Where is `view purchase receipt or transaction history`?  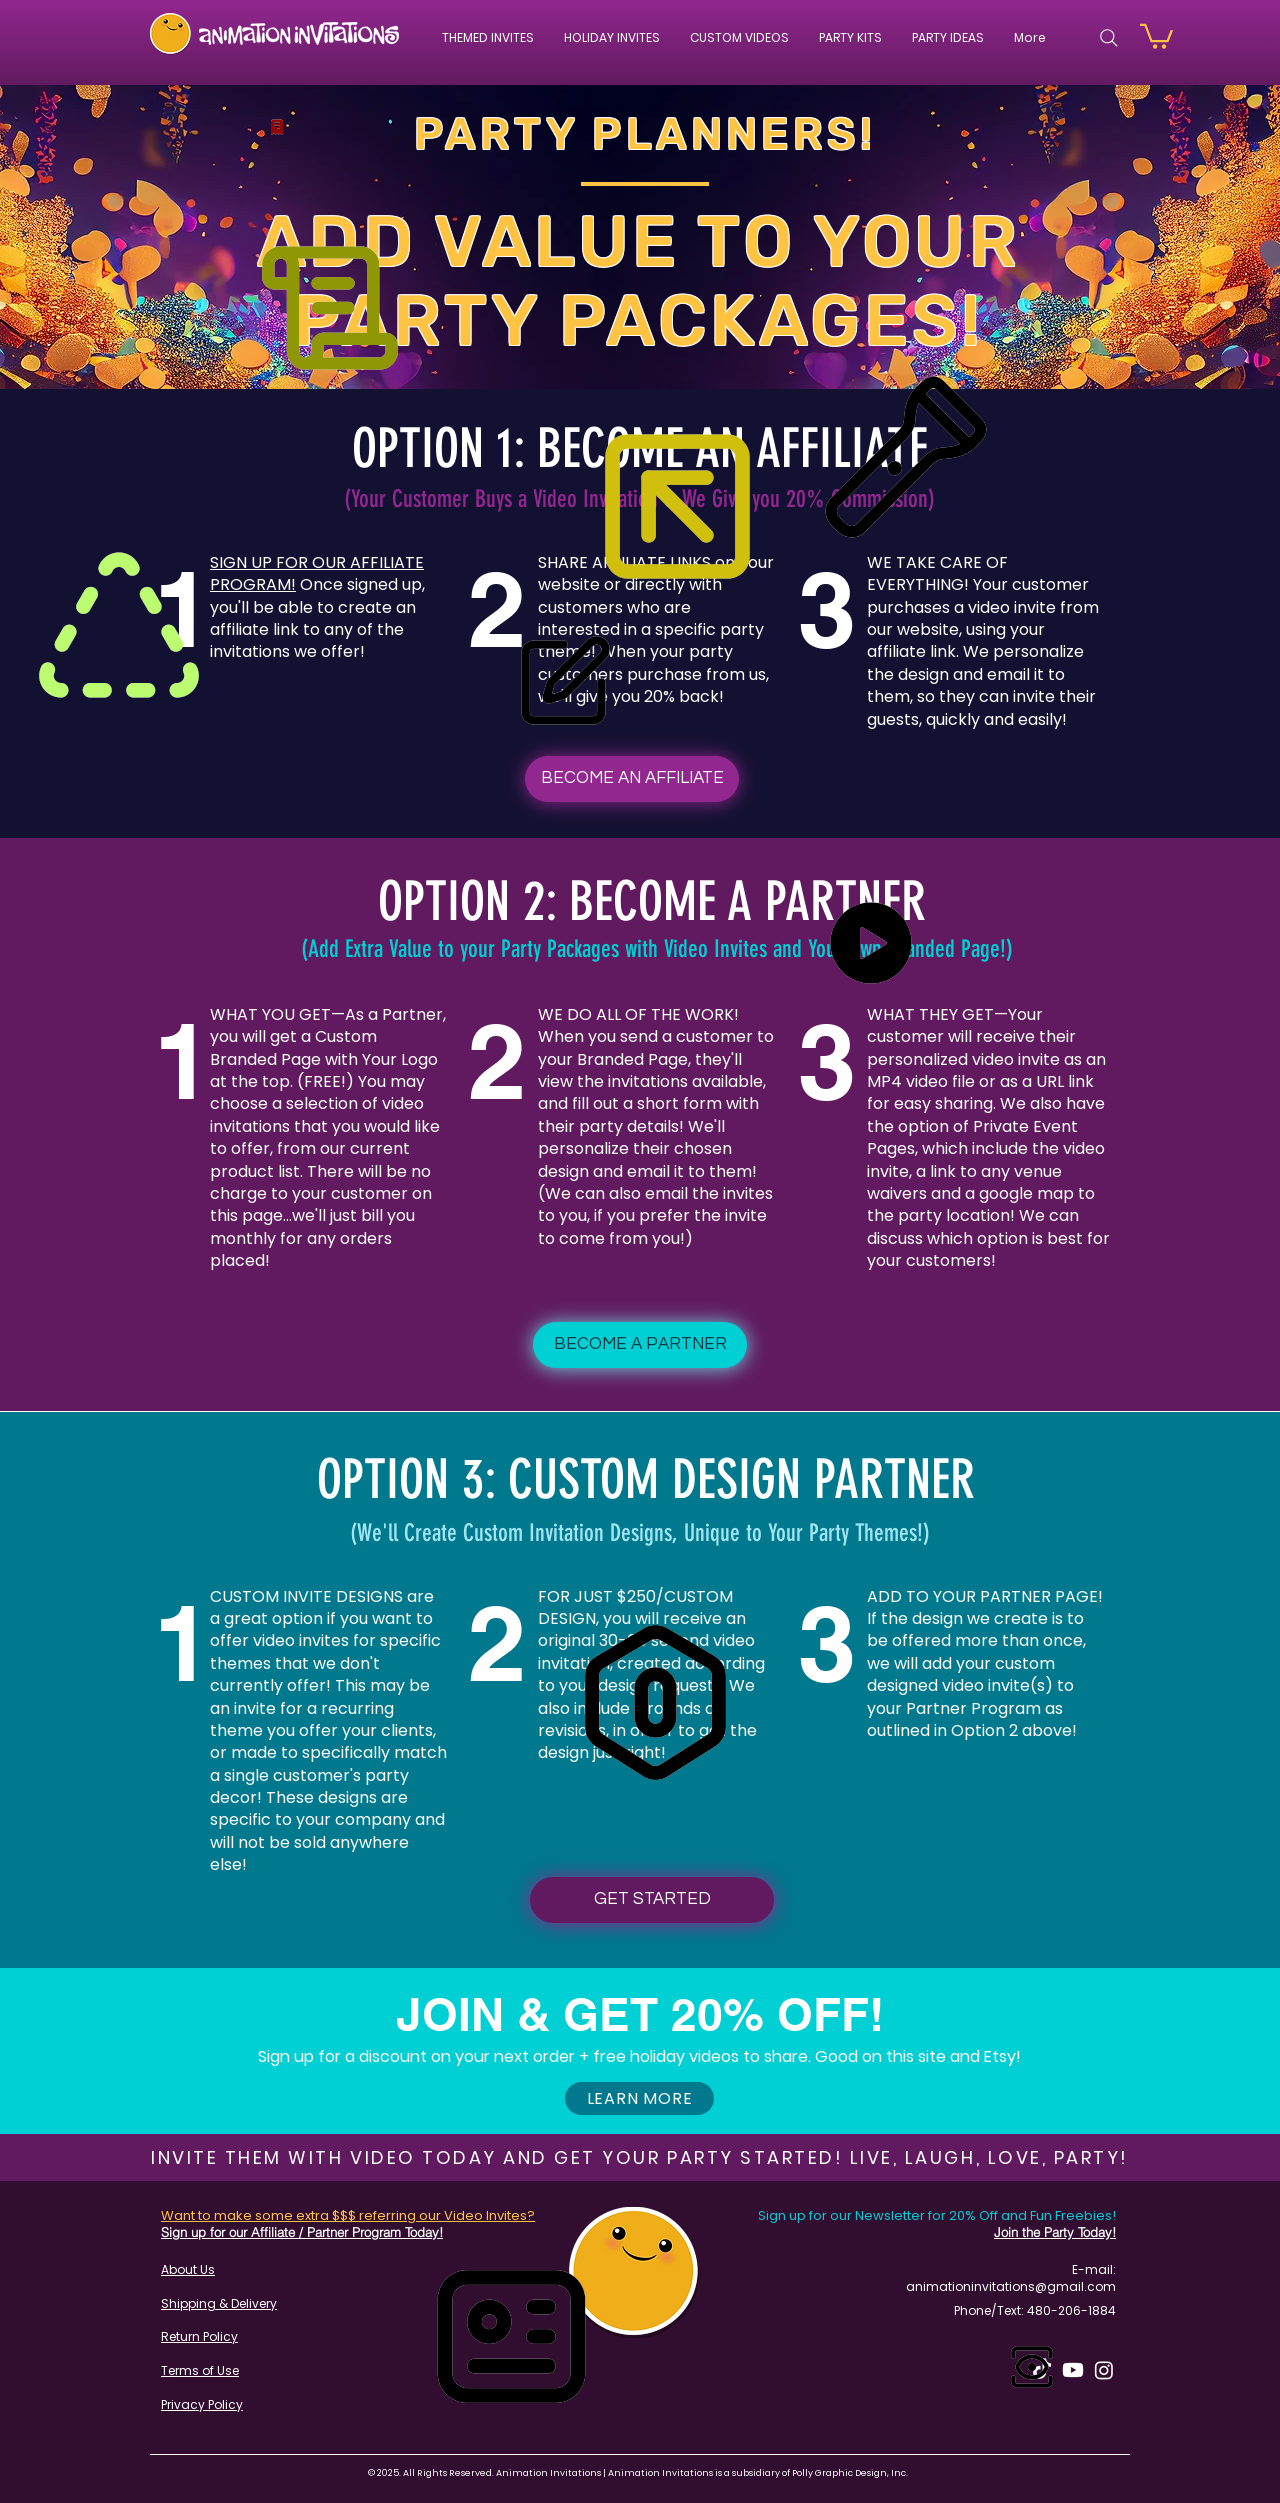 view purchase receipt or transaction history is located at coordinates (277, 127).